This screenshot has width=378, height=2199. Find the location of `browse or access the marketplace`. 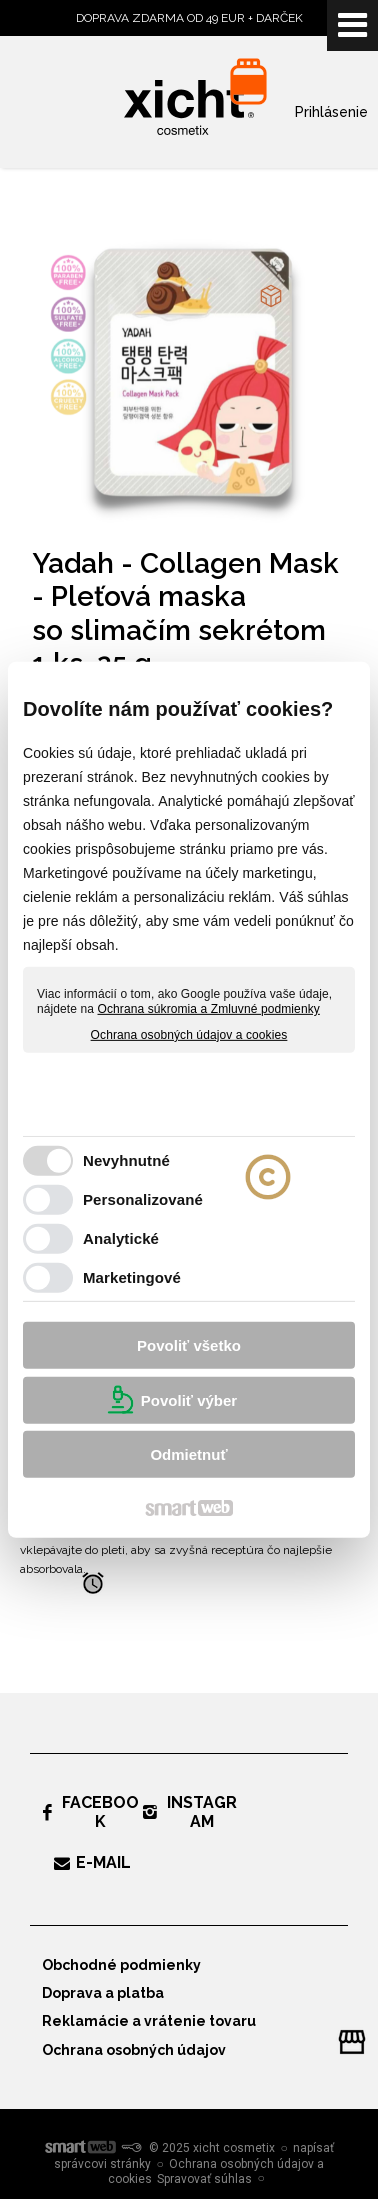

browse or access the marketplace is located at coordinates (352, 2042).